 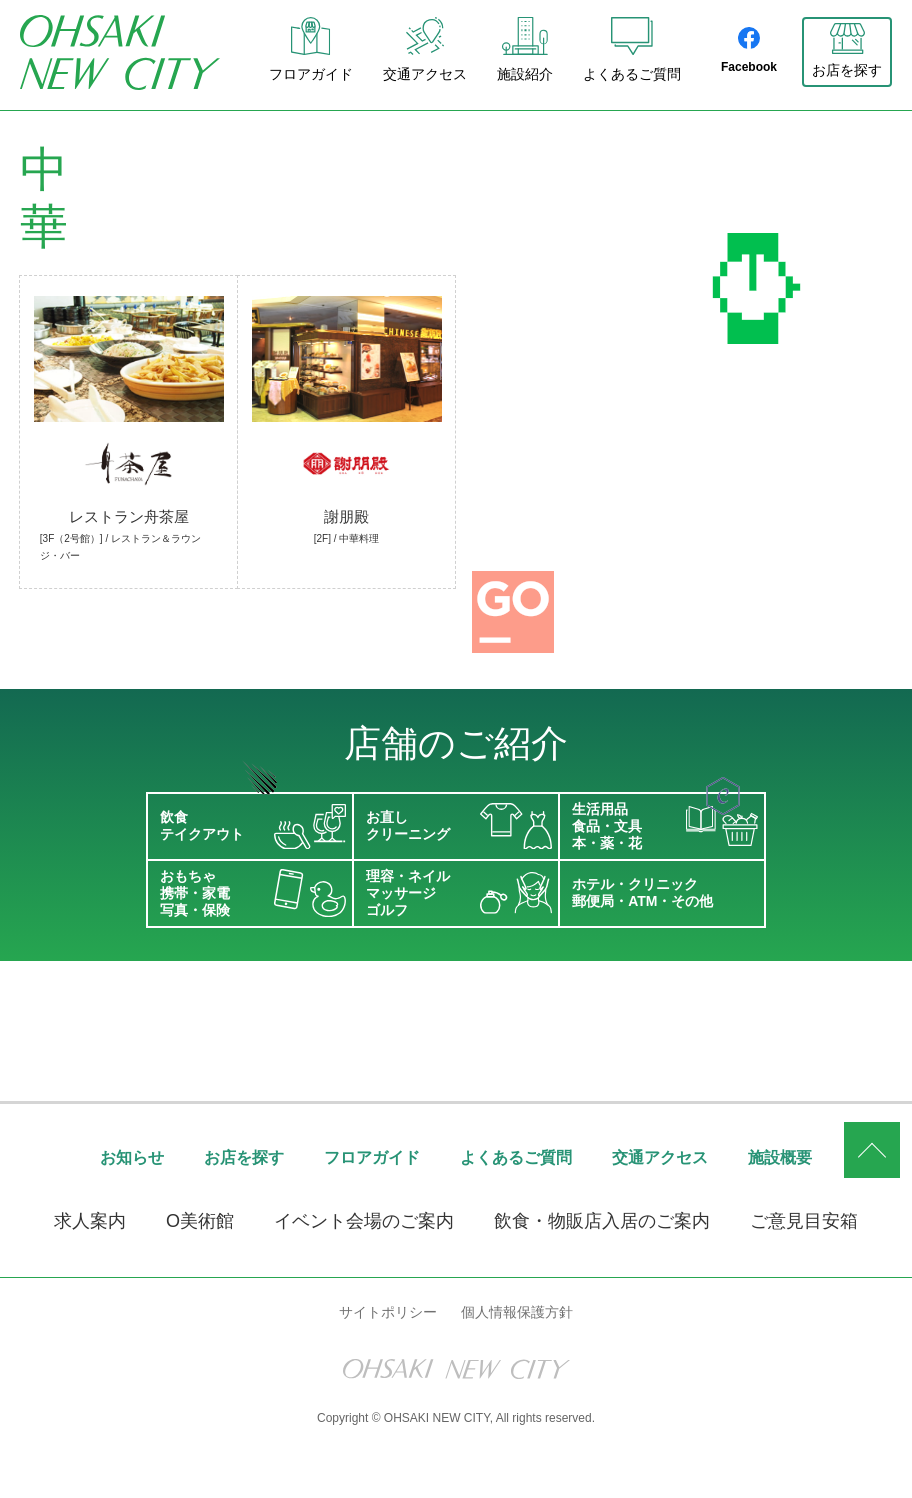 I want to click on open the Chai app, so click(x=723, y=796).